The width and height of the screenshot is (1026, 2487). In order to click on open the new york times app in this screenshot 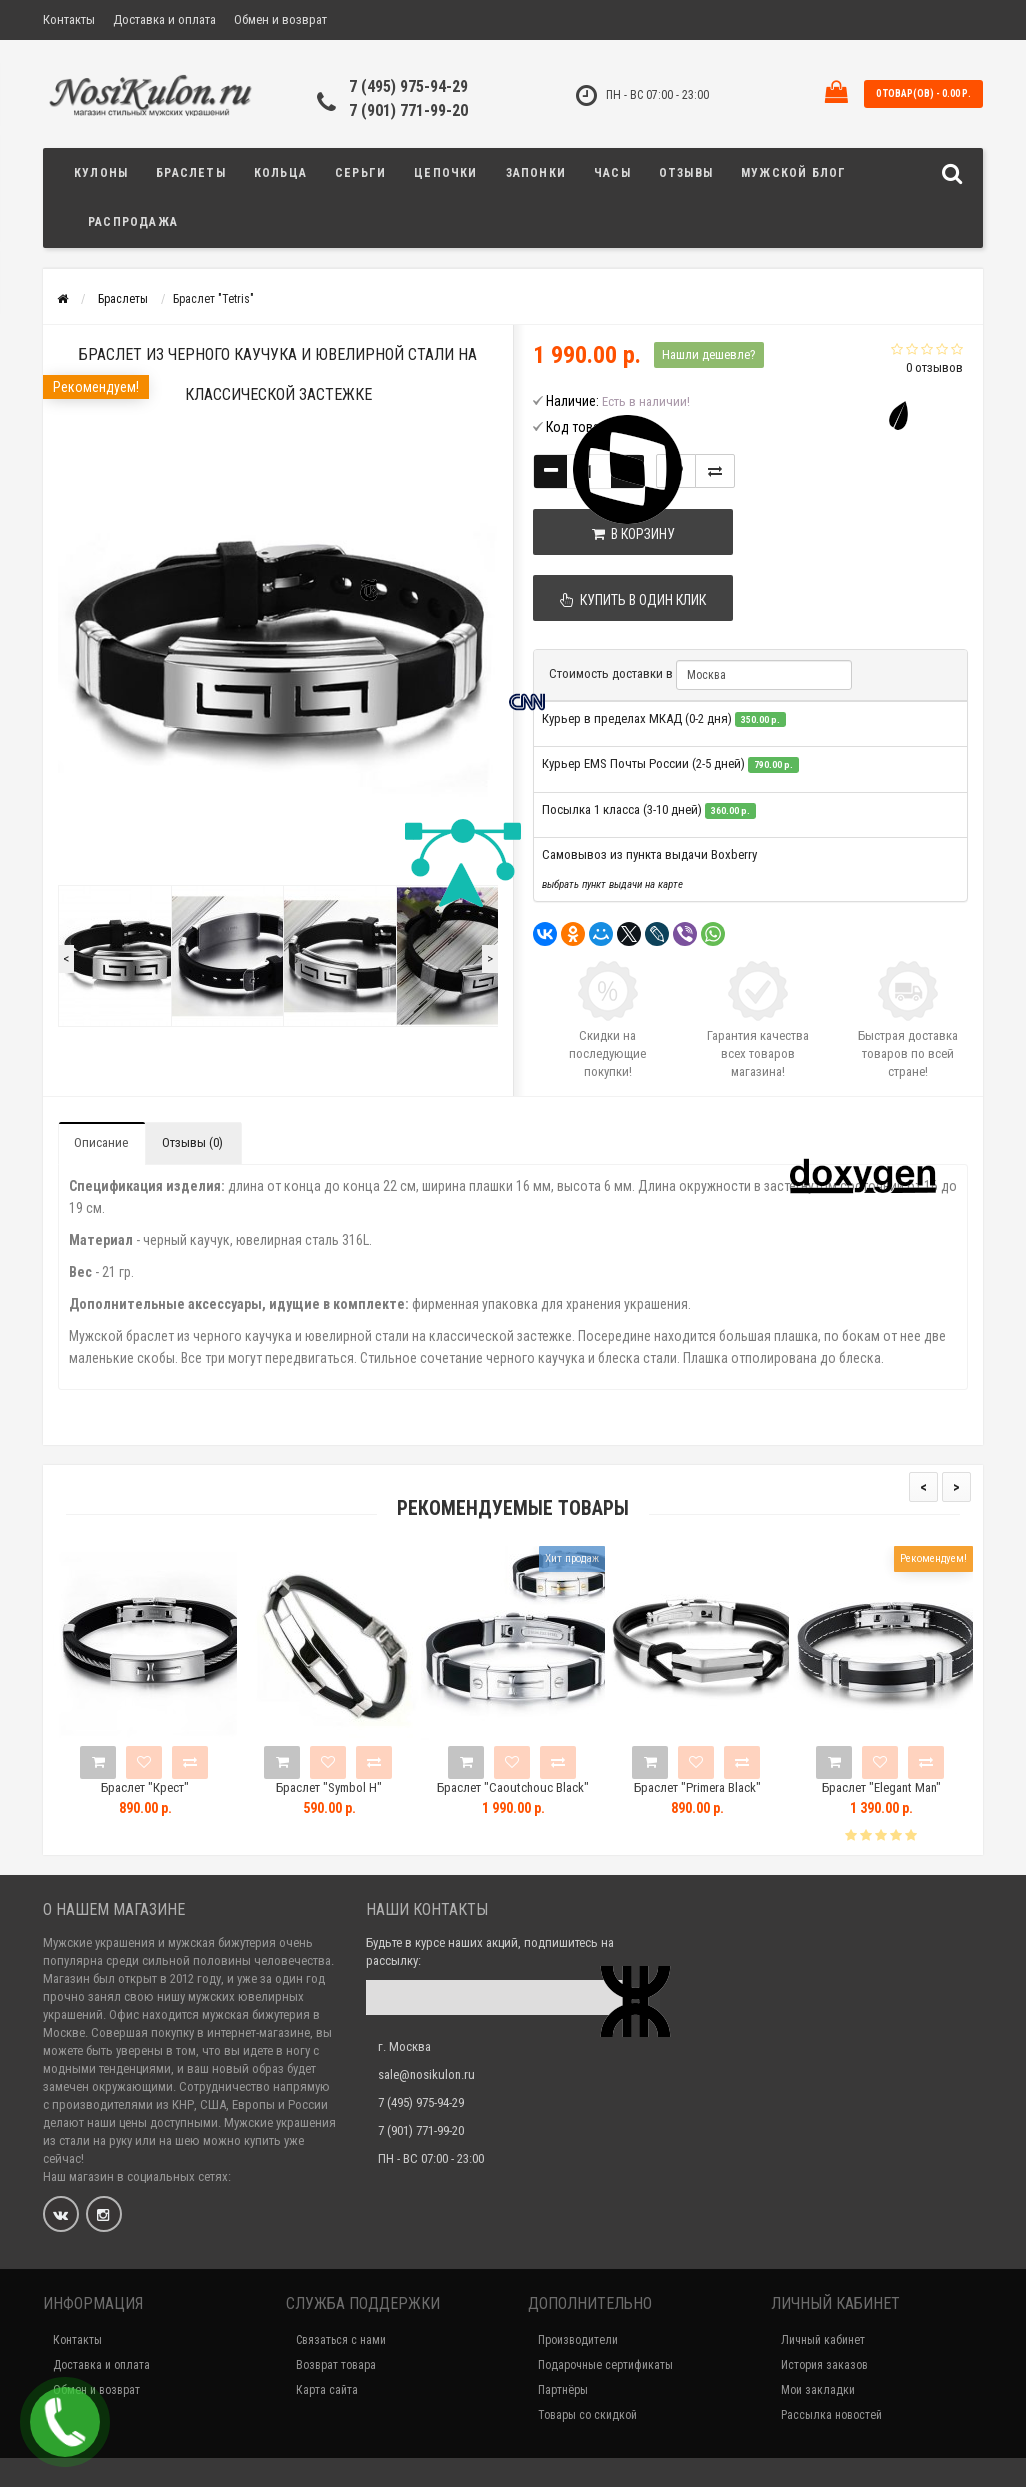, I will do `click(369, 590)`.